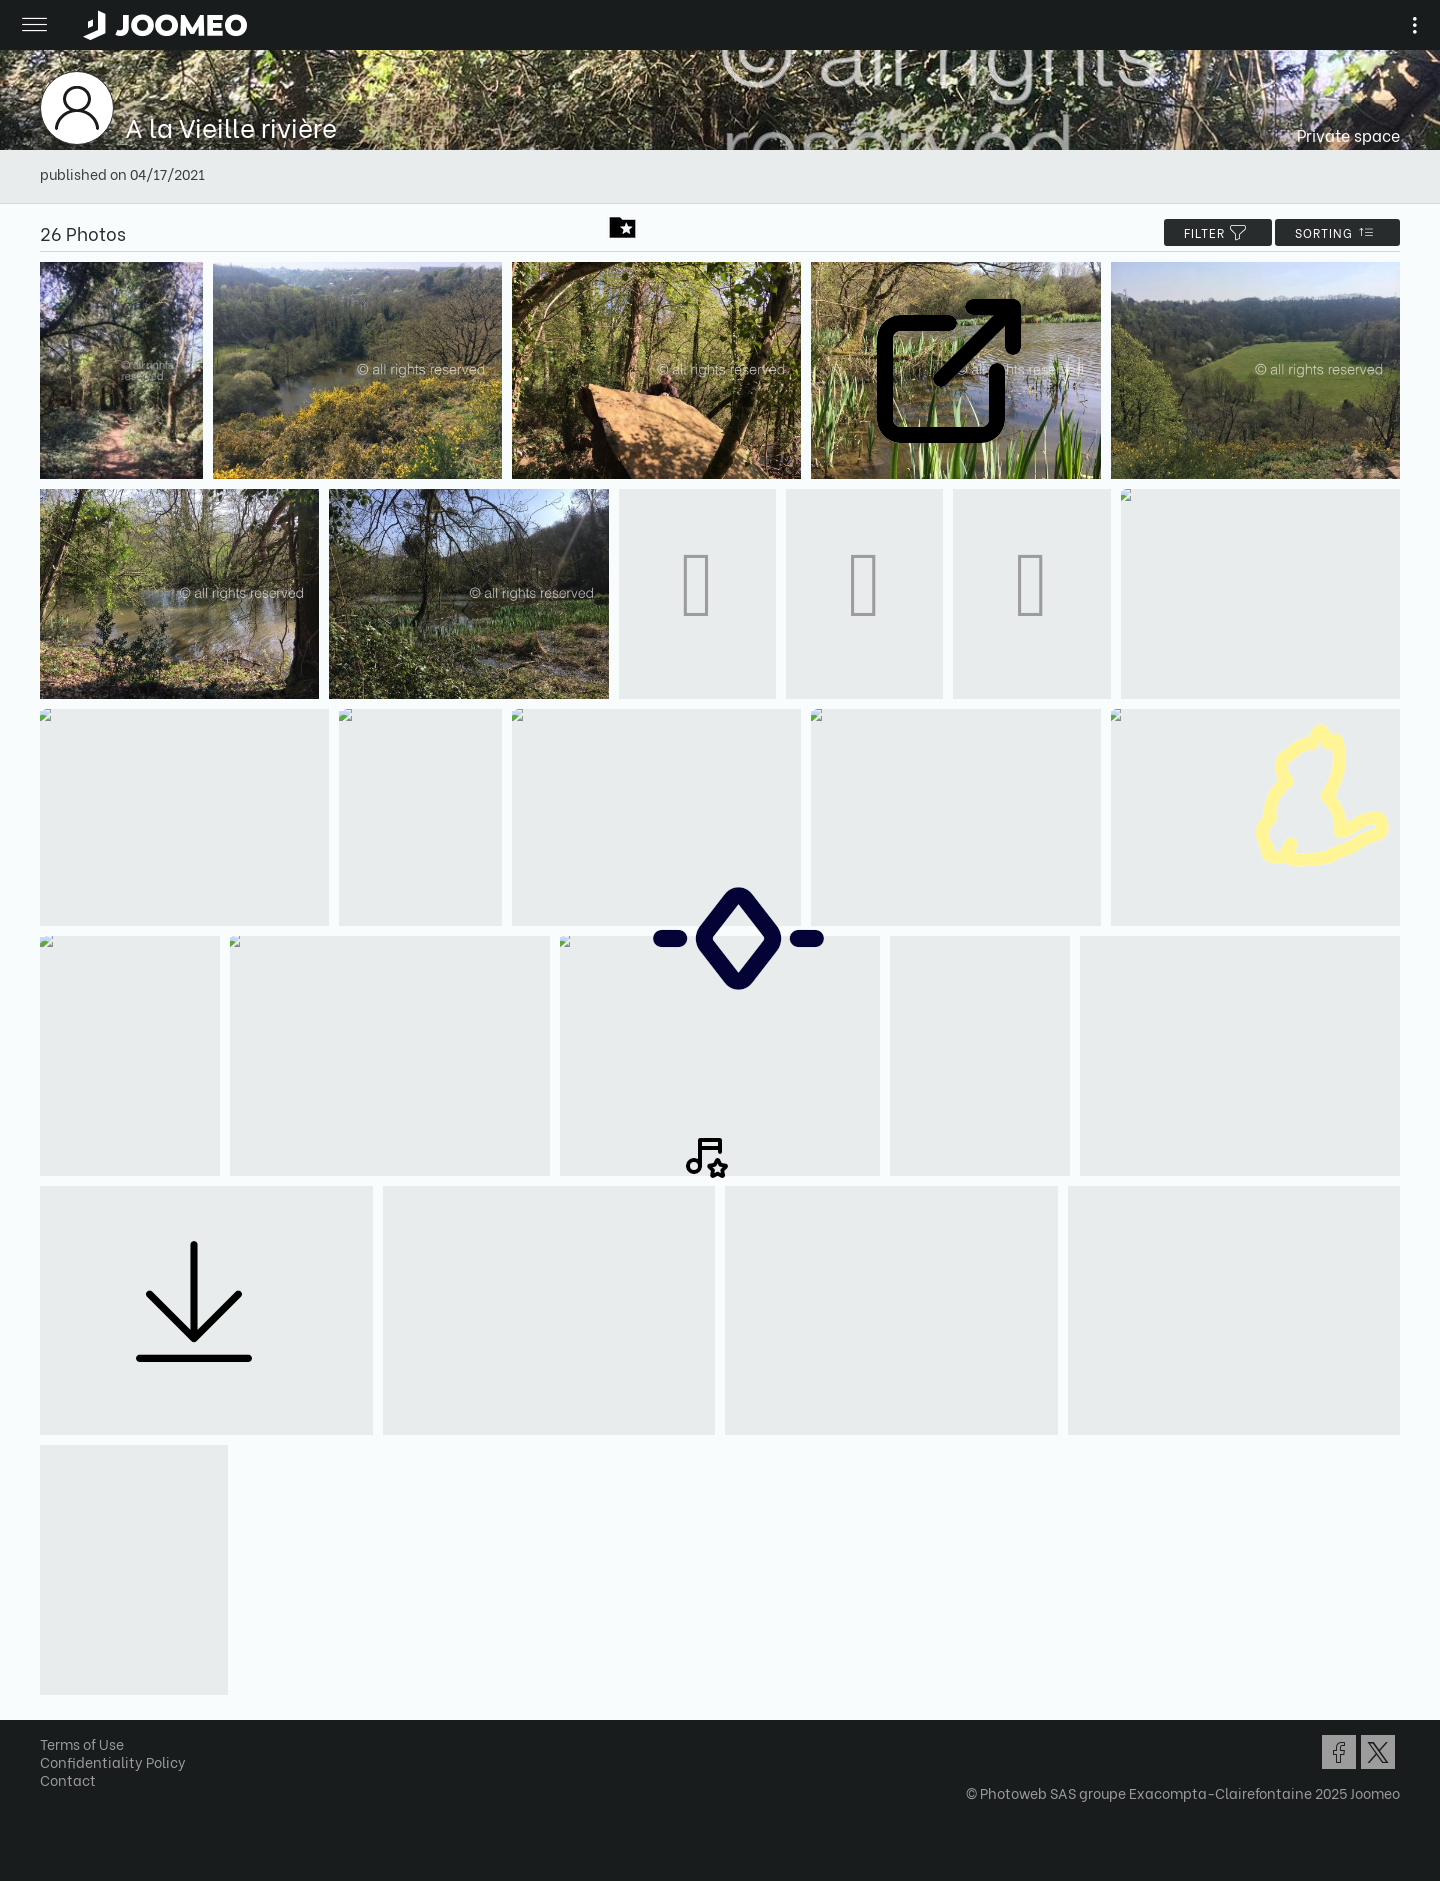  I want to click on download a file, so click(194, 1304).